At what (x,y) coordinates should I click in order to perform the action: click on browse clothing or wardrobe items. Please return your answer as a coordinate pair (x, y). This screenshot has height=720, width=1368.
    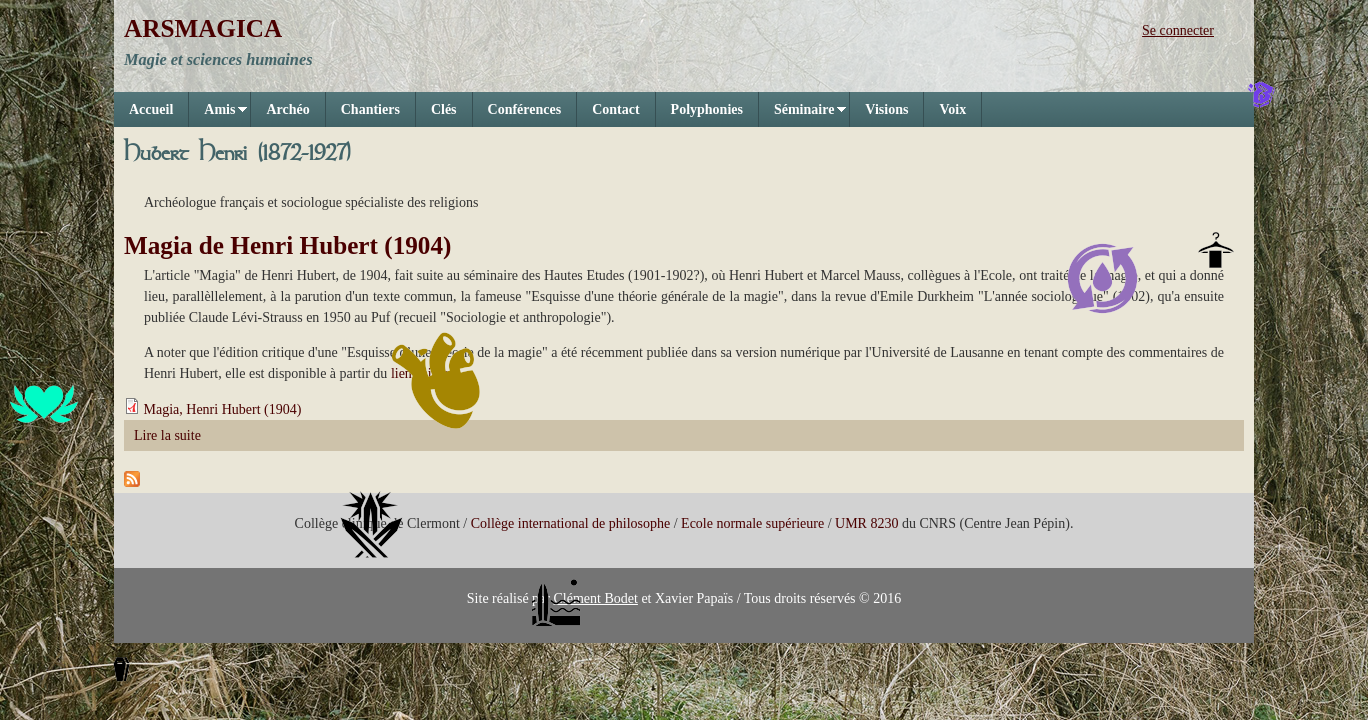
    Looking at the image, I should click on (1216, 250).